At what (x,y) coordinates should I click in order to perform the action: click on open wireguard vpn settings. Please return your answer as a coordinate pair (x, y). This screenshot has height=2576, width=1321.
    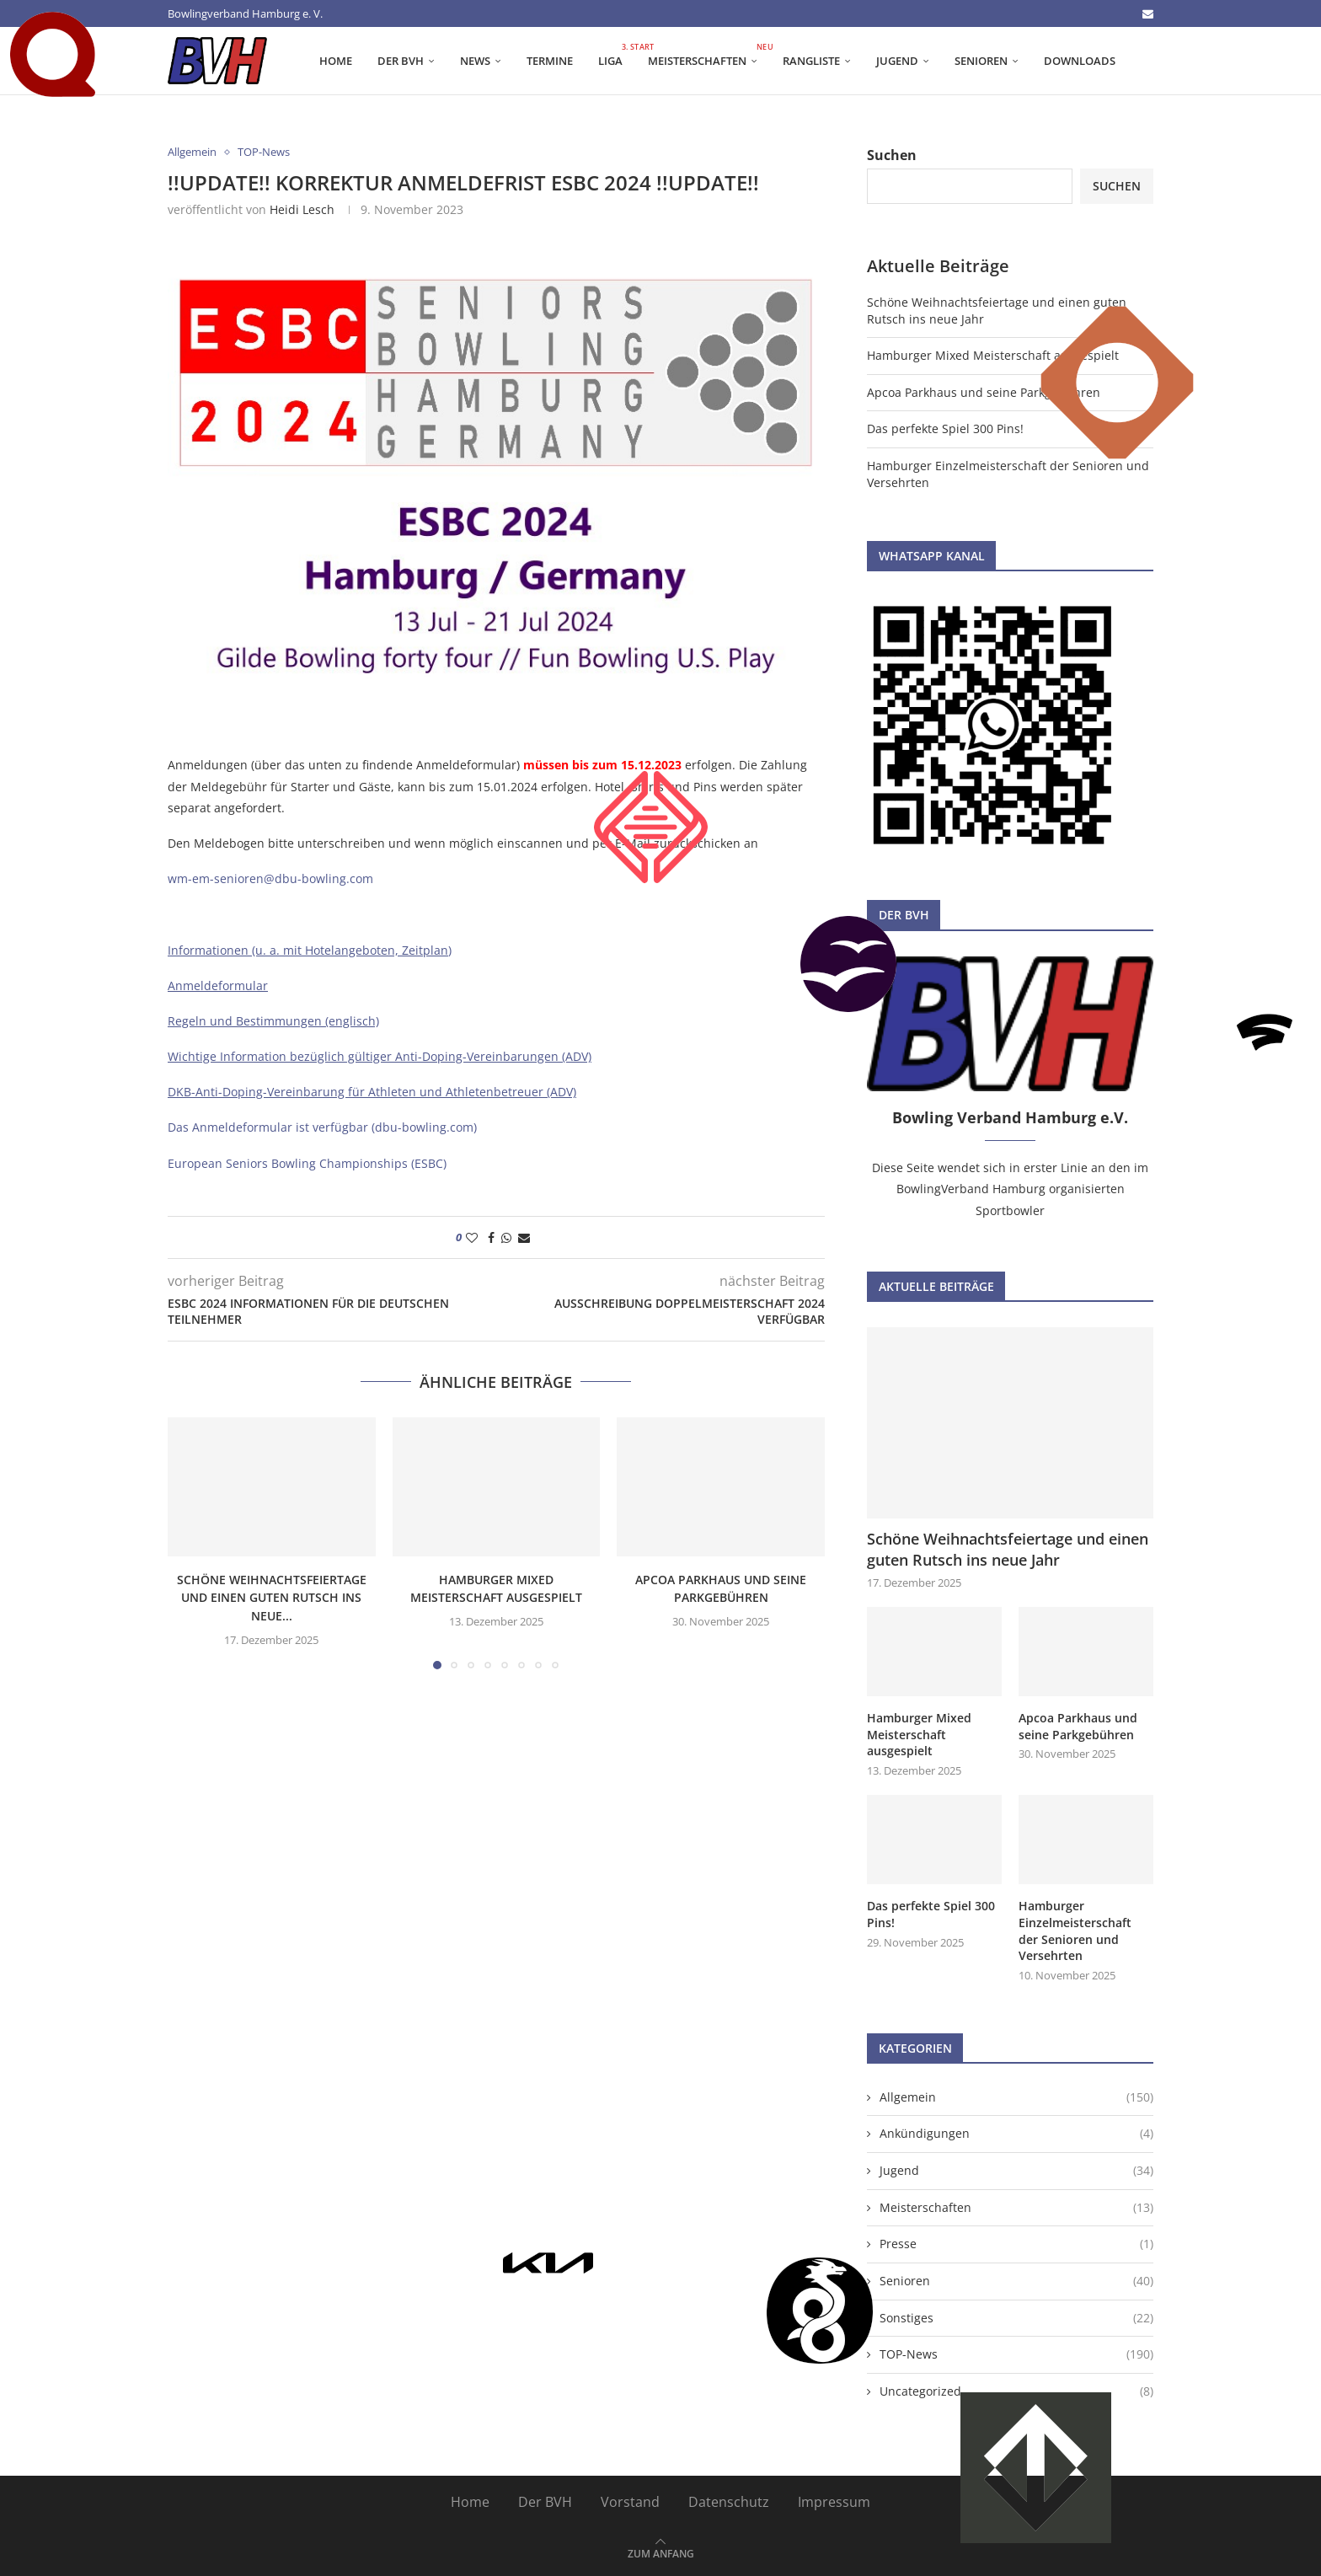
    Looking at the image, I should click on (820, 2311).